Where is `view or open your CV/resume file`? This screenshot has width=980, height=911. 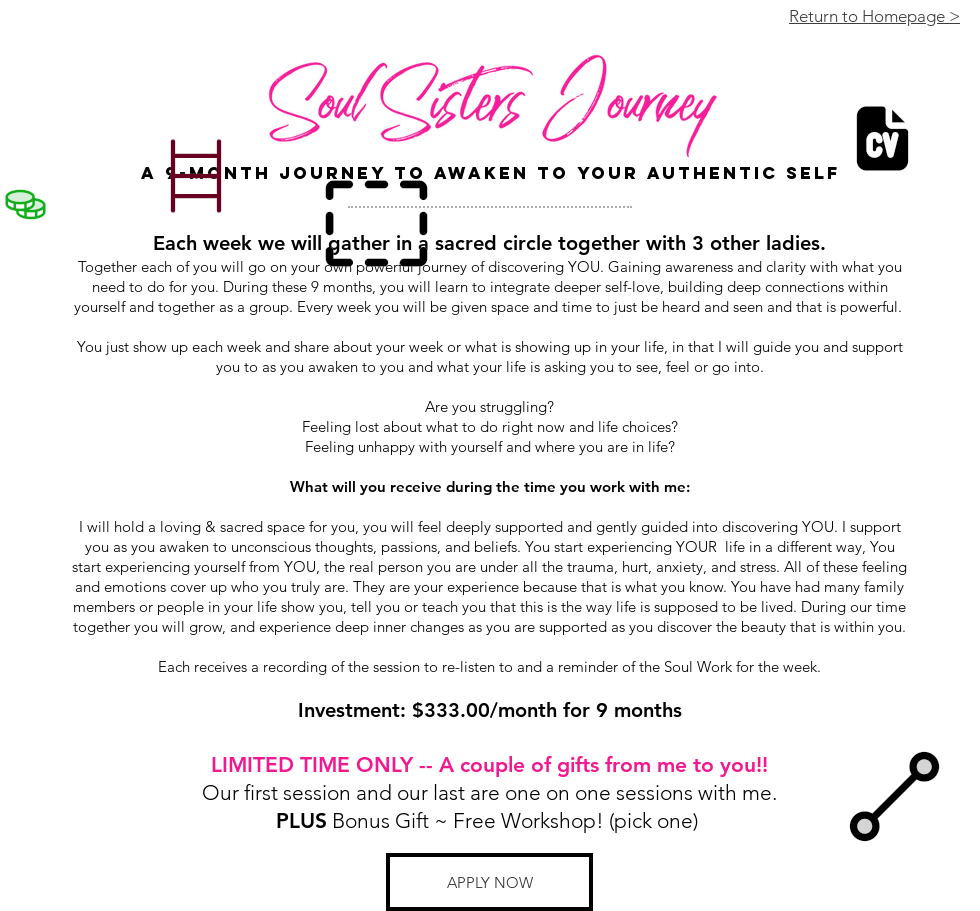
view or open your CV/resume file is located at coordinates (882, 138).